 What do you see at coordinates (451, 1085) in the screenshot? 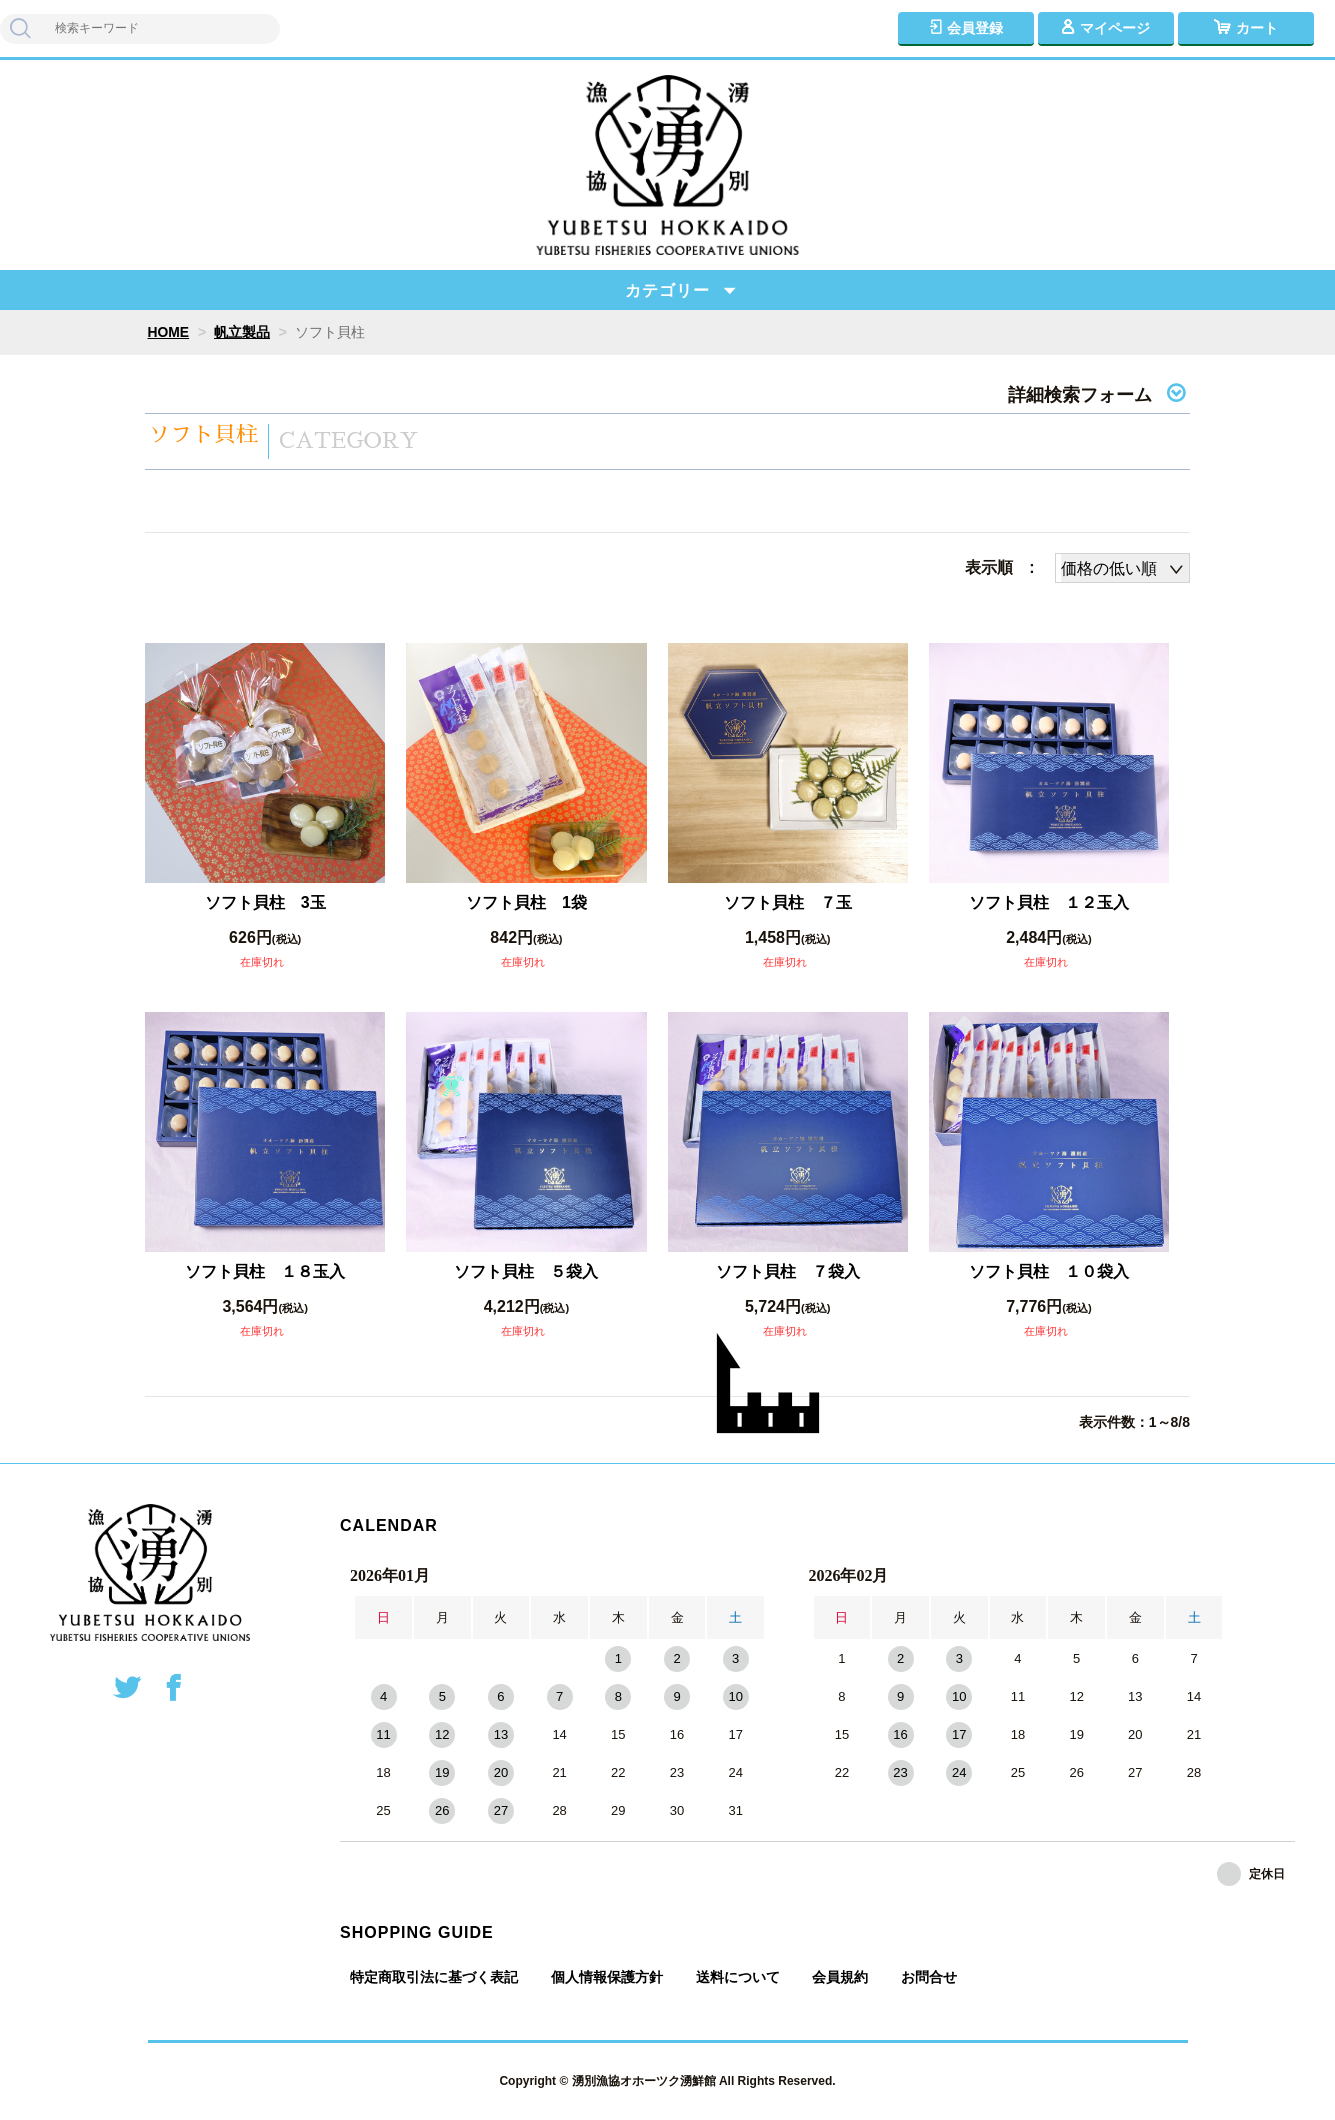
I see `equip armor or defensive gear` at bounding box center [451, 1085].